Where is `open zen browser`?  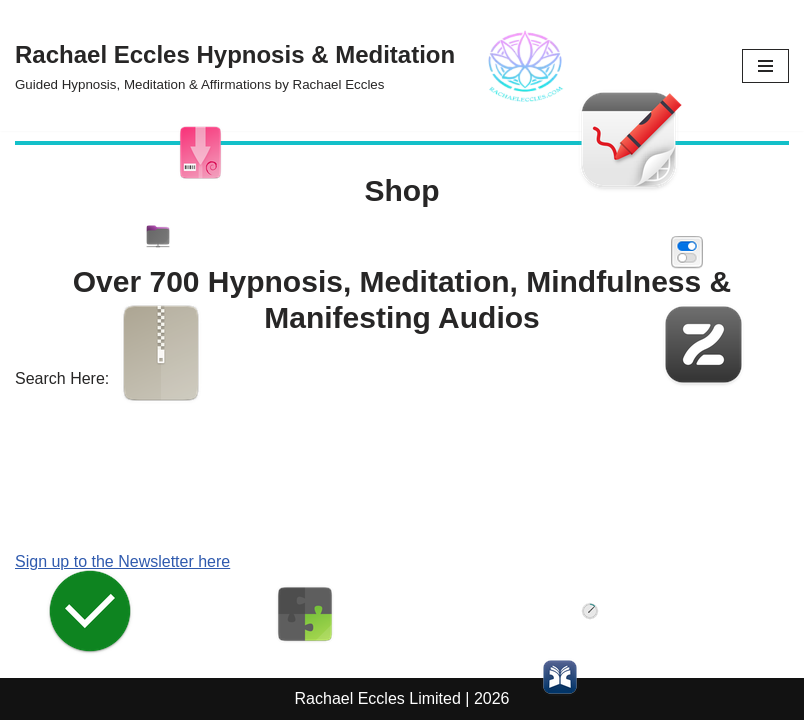
open zen browser is located at coordinates (703, 344).